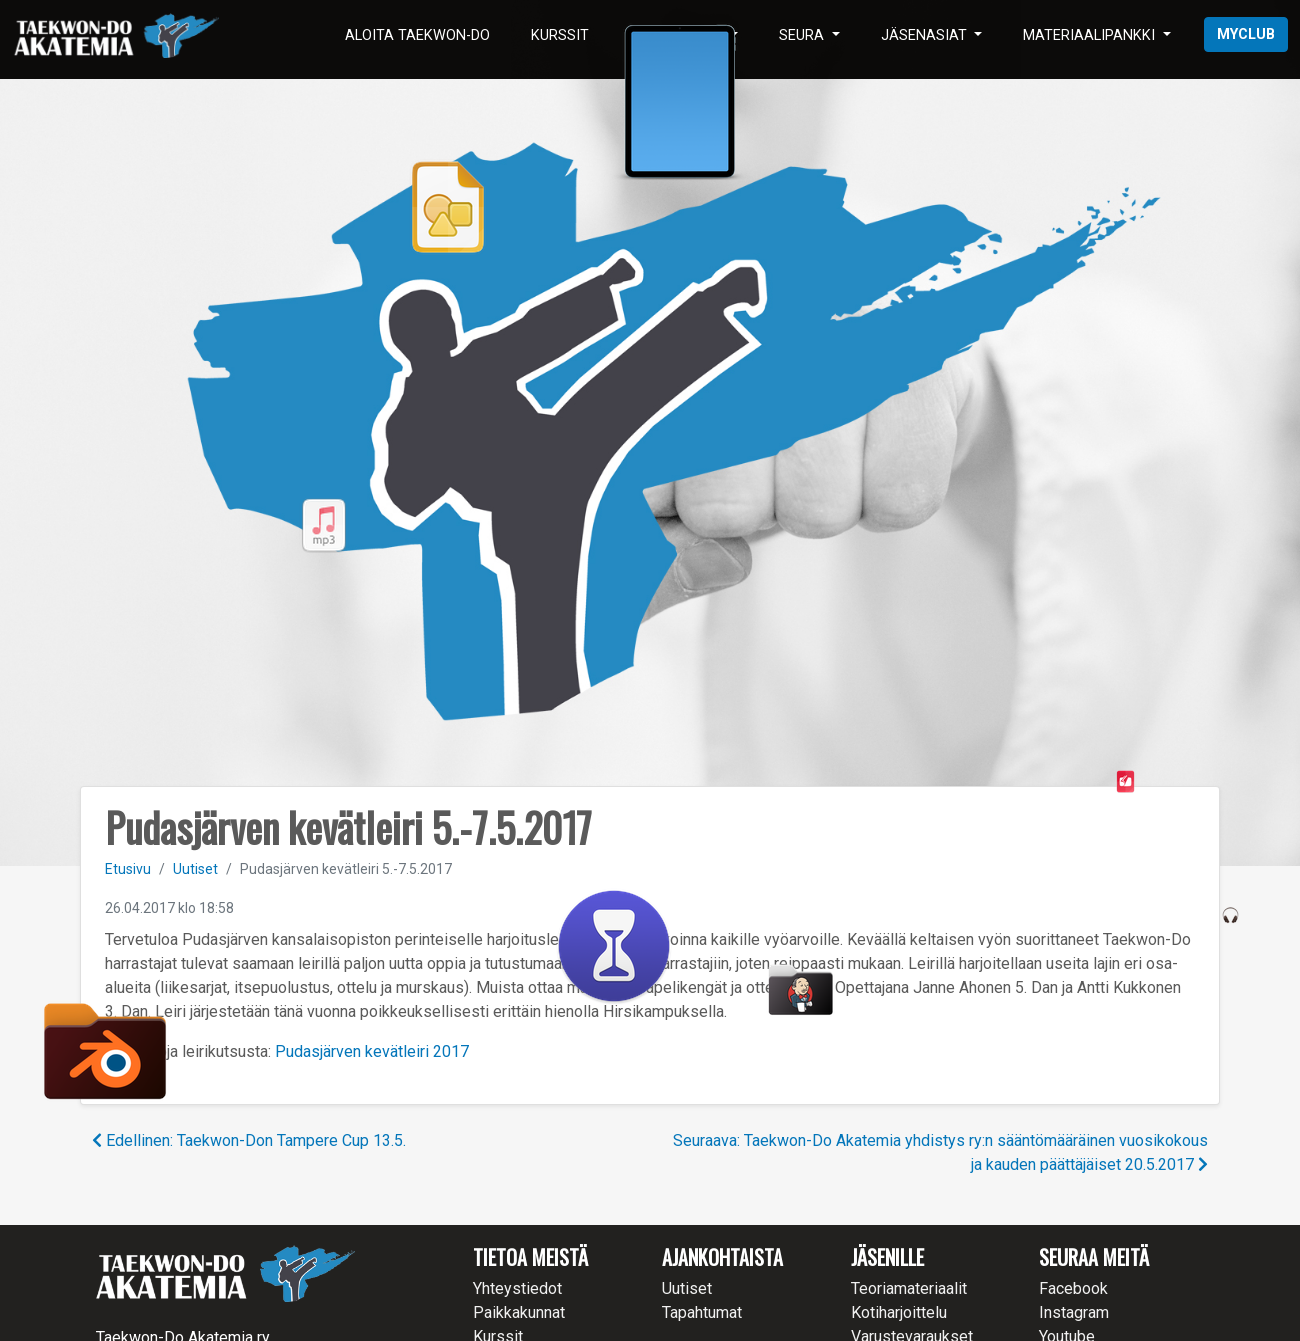  Describe the element at coordinates (1230, 915) in the screenshot. I see `connect bluetooth headphones` at that location.